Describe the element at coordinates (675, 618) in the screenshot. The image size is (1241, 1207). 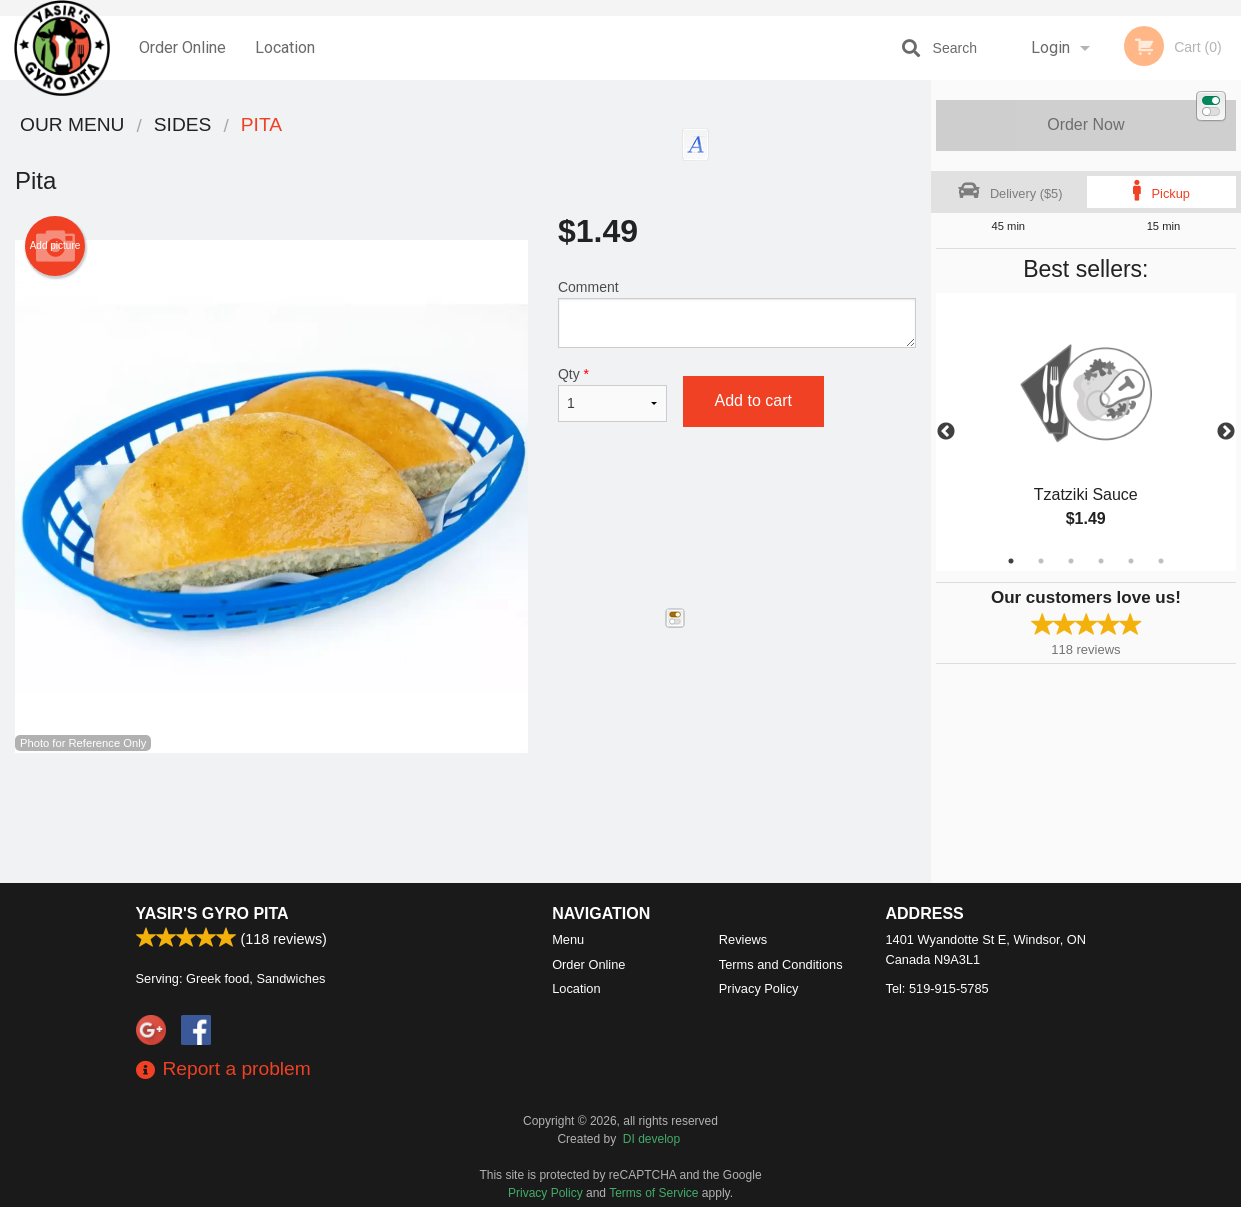
I see `open gnome tweaks to customize desktop settings` at that location.